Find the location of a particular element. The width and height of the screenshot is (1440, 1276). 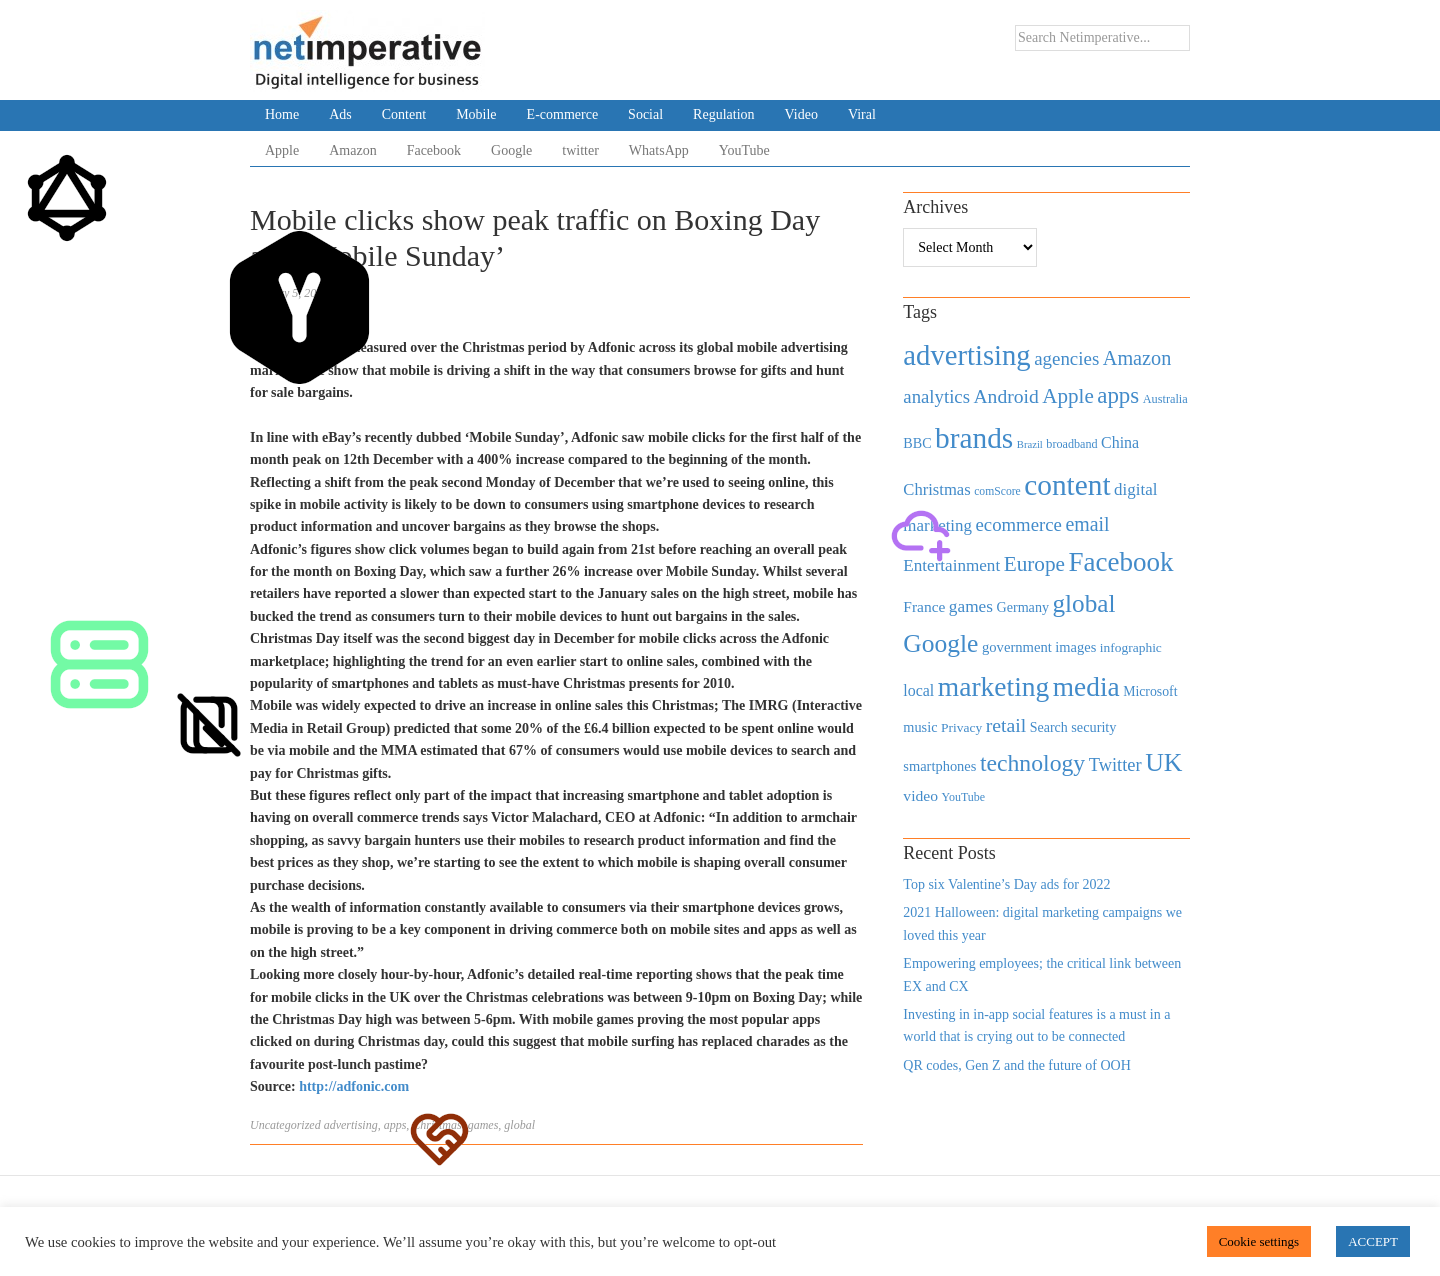

upload a new file to cloud storage is located at coordinates (921, 532).